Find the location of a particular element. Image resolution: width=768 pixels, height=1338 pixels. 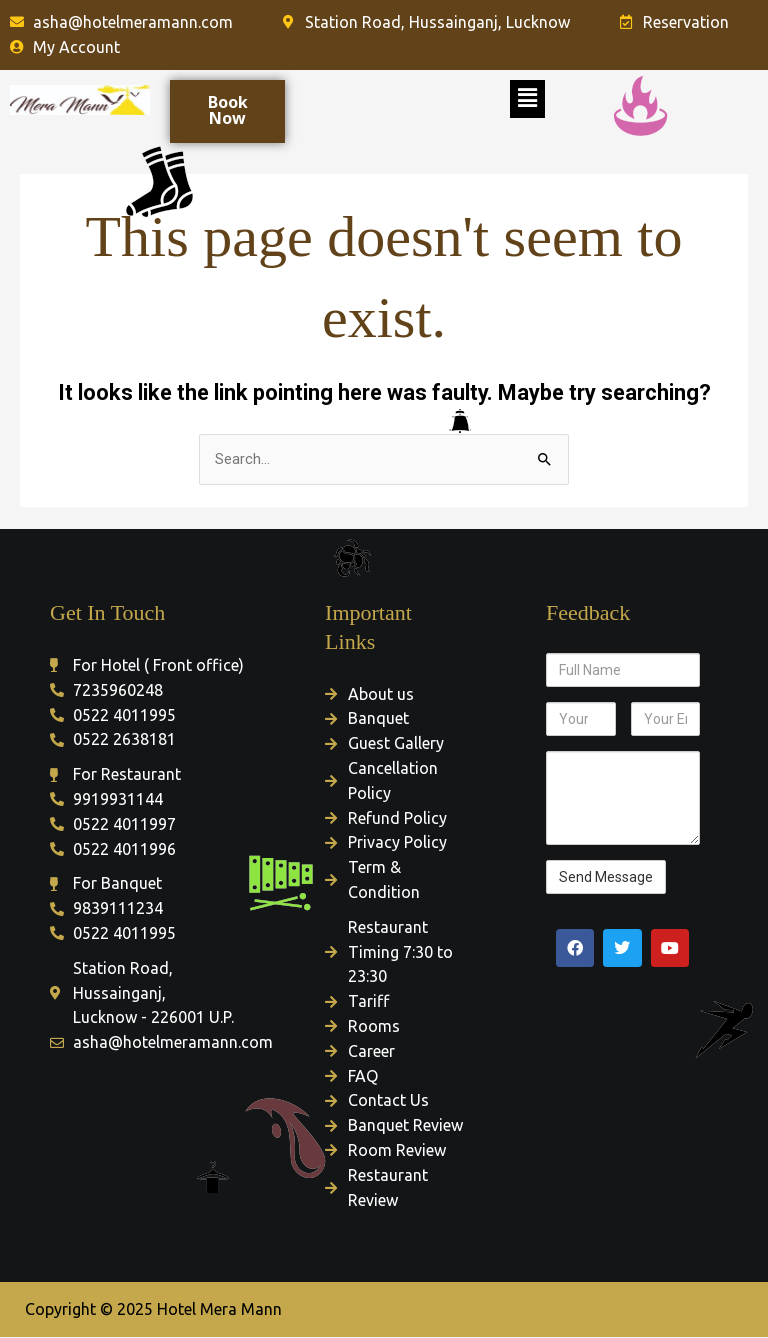

indicates a slime or liquid-based ability in a game is located at coordinates (285, 1139).